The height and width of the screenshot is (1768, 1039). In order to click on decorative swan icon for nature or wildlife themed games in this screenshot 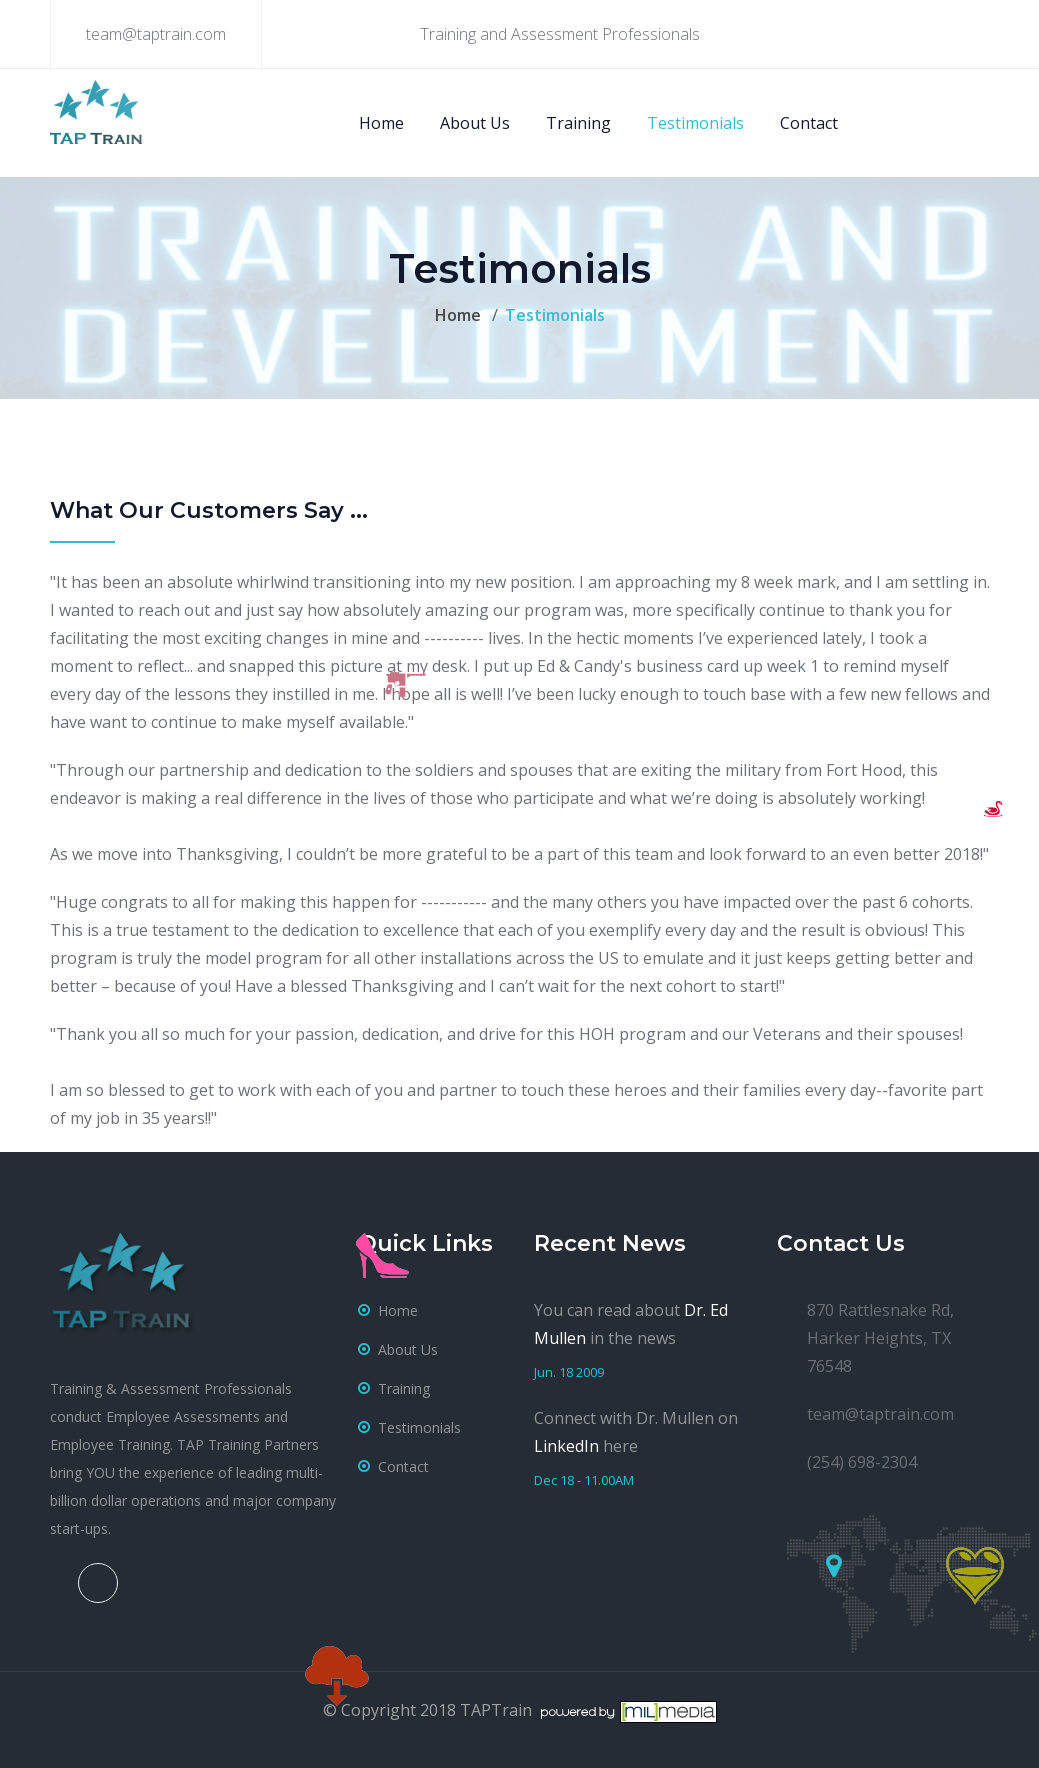, I will do `click(993, 809)`.